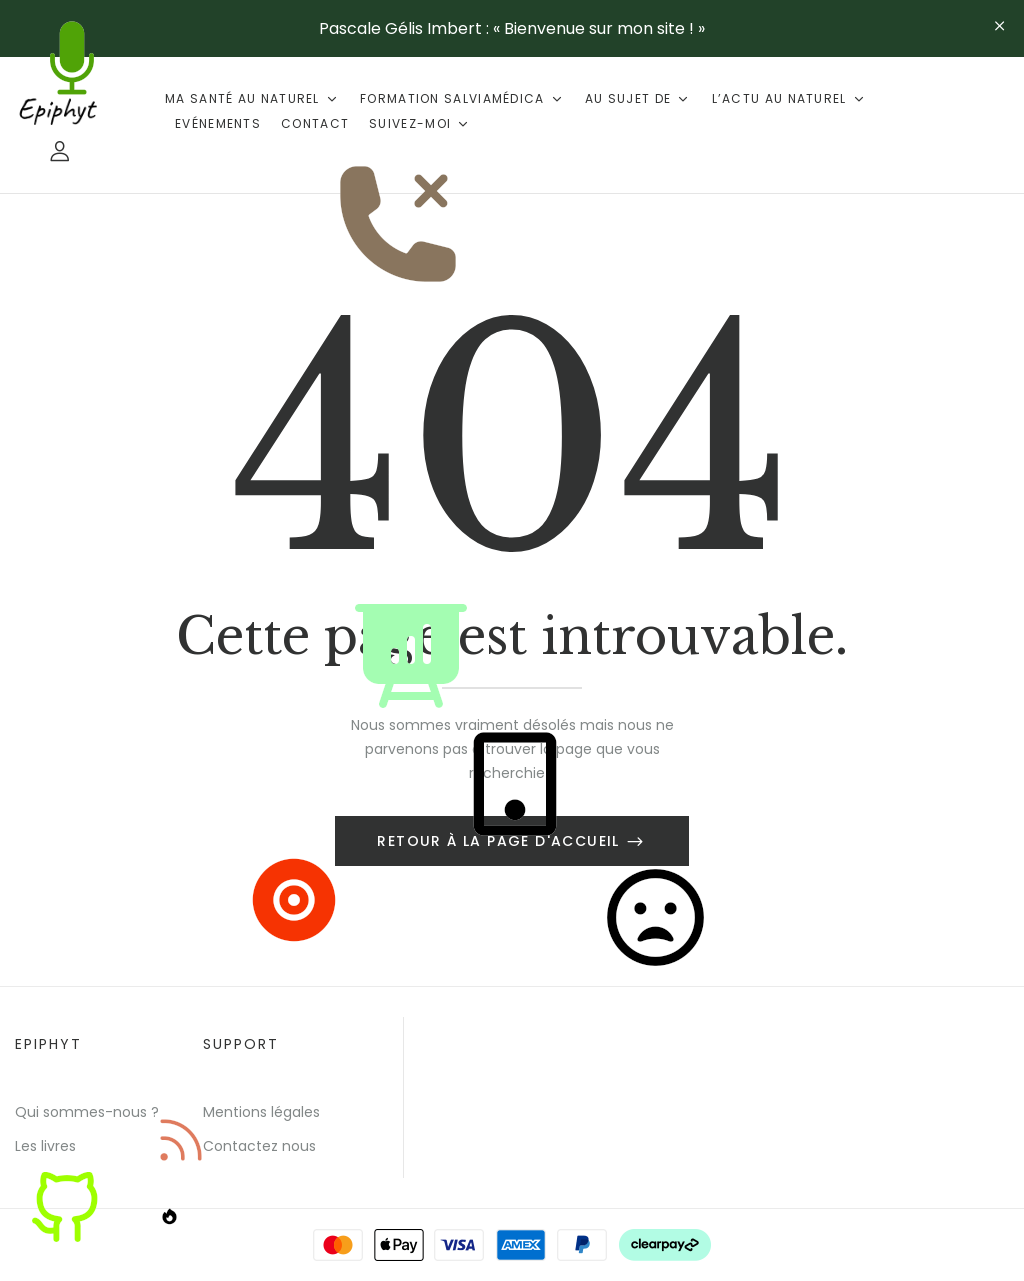  What do you see at coordinates (72, 58) in the screenshot?
I see `tap to start voice input` at bounding box center [72, 58].